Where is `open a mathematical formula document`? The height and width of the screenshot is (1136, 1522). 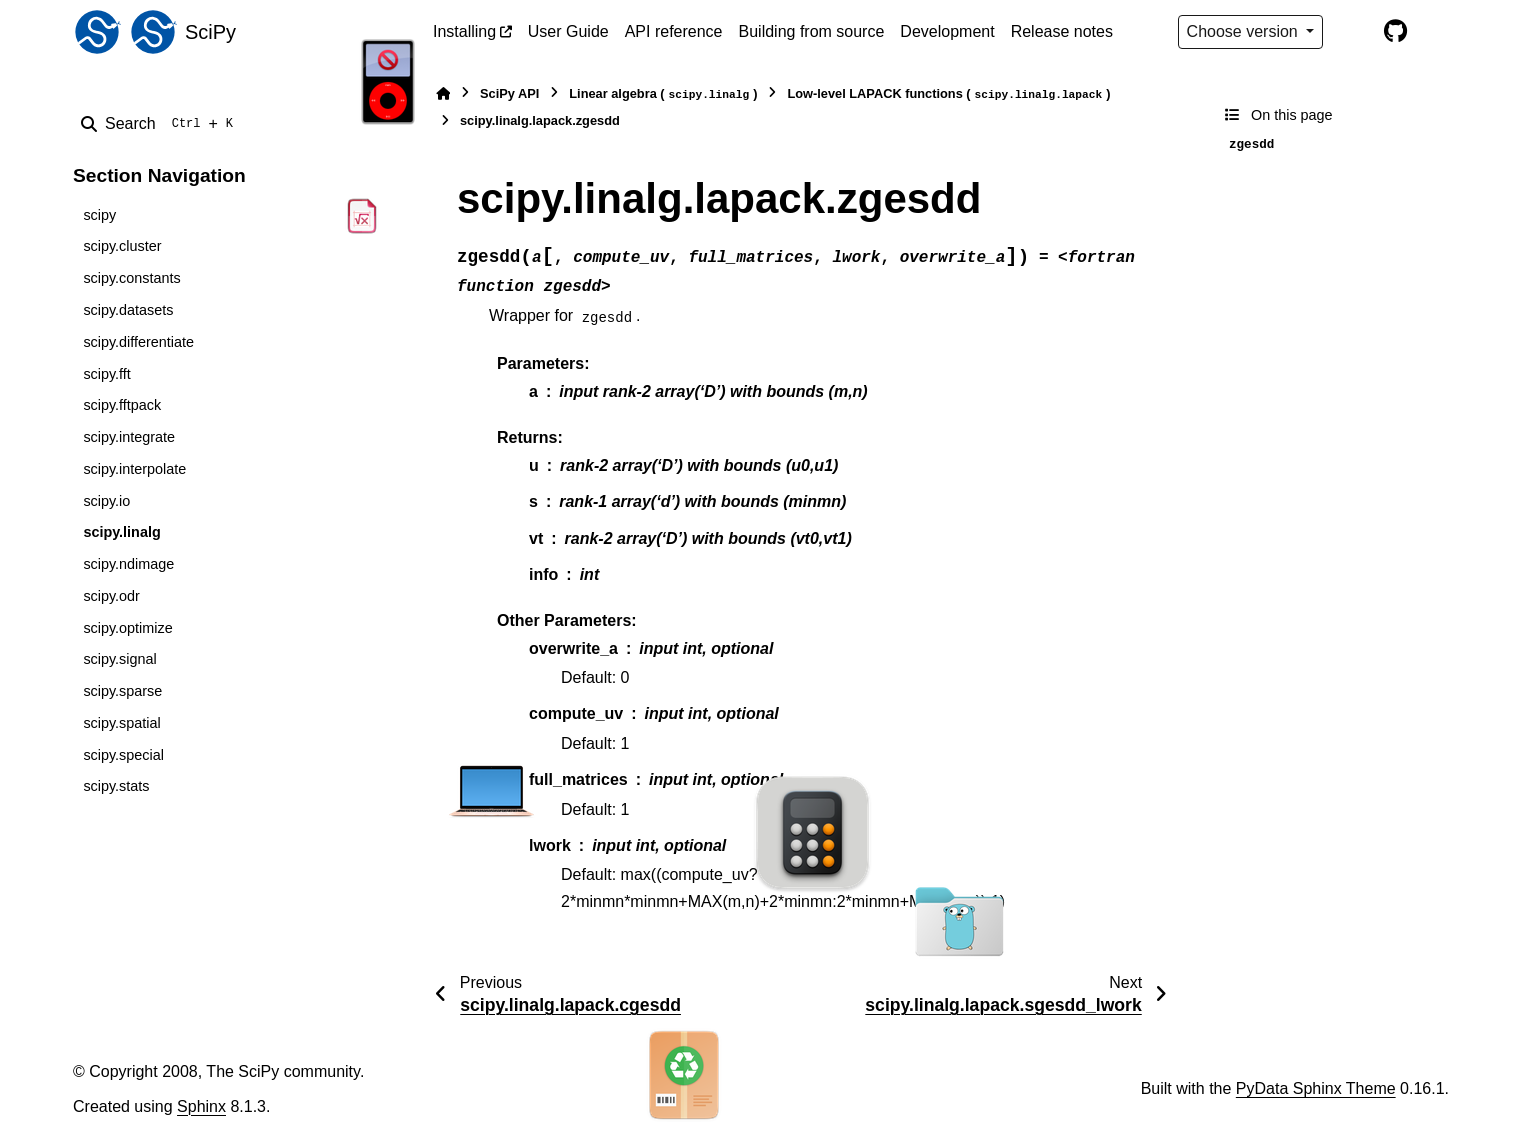
open a mathematical formula document is located at coordinates (362, 216).